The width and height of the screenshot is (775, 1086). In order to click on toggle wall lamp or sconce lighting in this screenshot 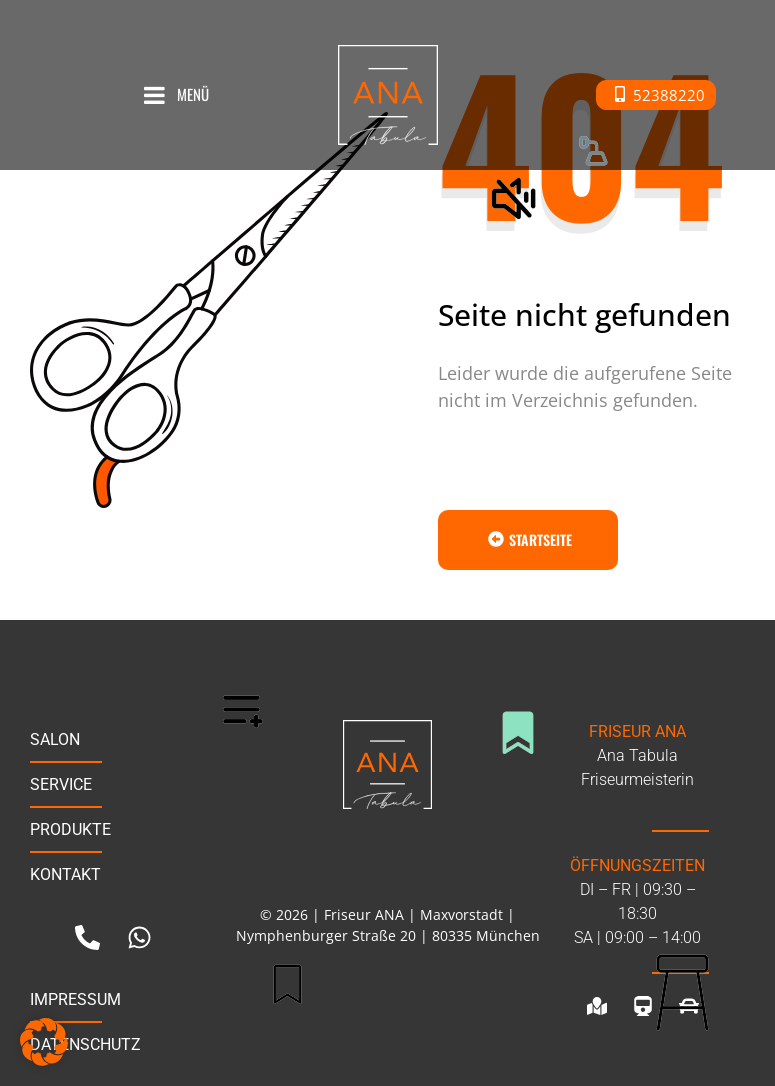, I will do `click(593, 151)`.